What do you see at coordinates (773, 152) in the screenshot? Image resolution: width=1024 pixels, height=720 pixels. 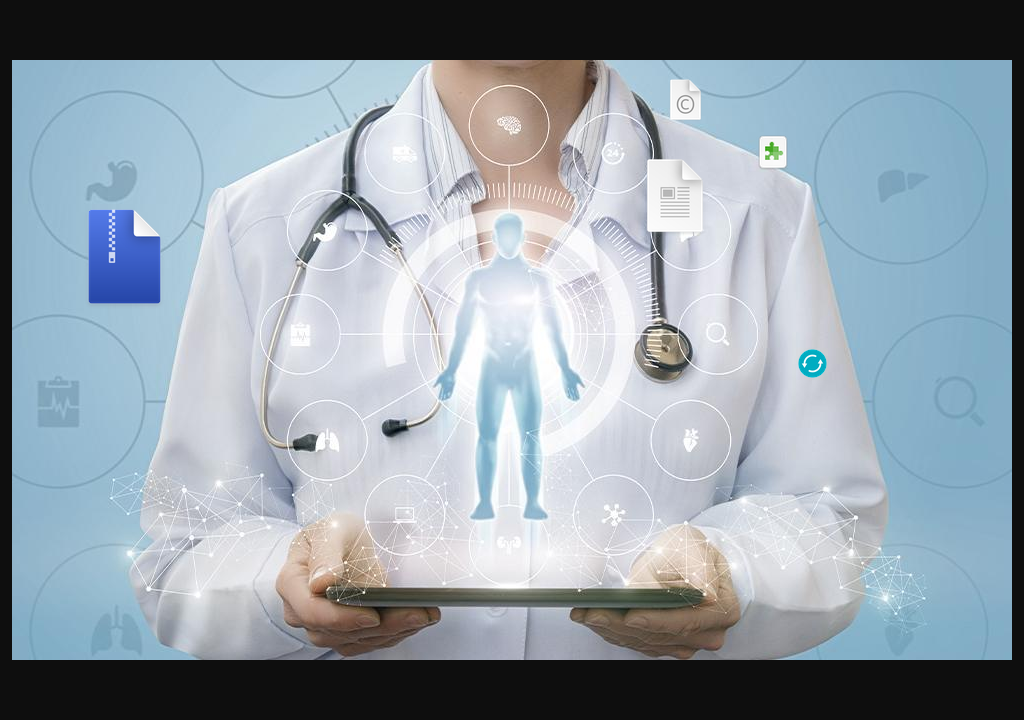 I see `install a browser extension or add-on` at bounding box center [773, 152].